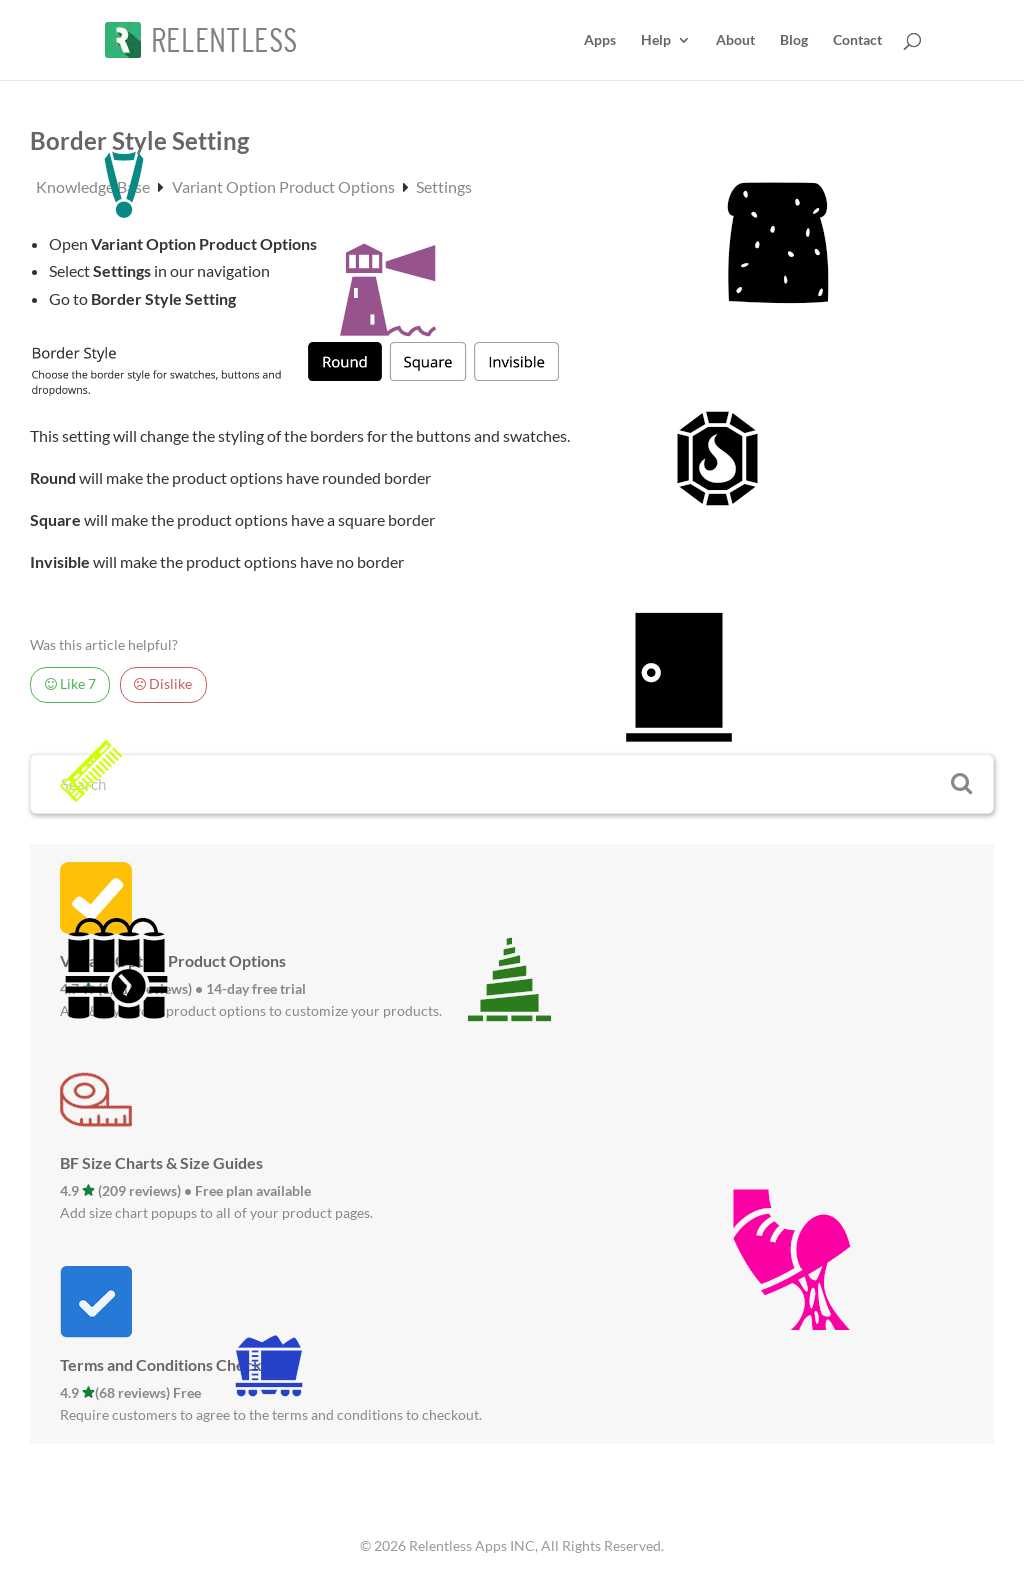  Describe the element at coordinates (124, 184) in the screenshot. I see `view achievements or awards` at that location.